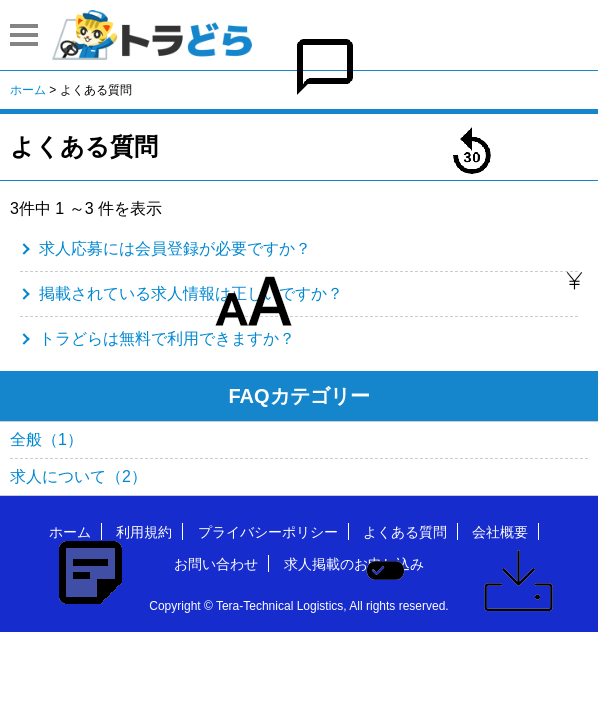 Image resolution: width=598 pixels, height=720 pixels. I want to click on create a new sticky note, so click(90, 572).